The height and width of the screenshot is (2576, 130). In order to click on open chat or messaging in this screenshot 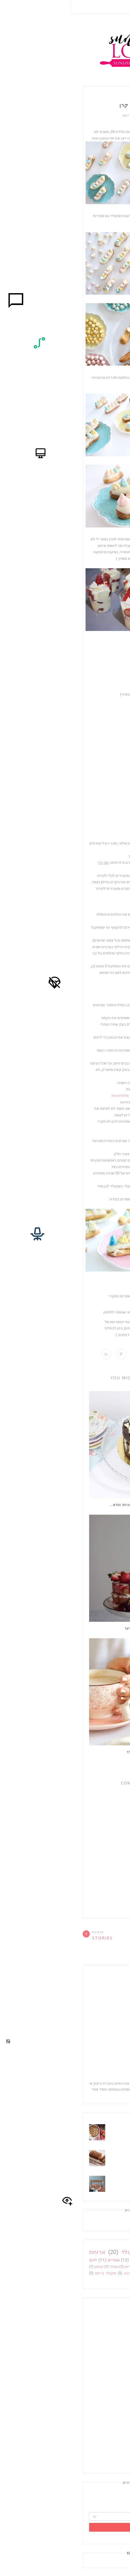, I will do `click(16, 301)`.